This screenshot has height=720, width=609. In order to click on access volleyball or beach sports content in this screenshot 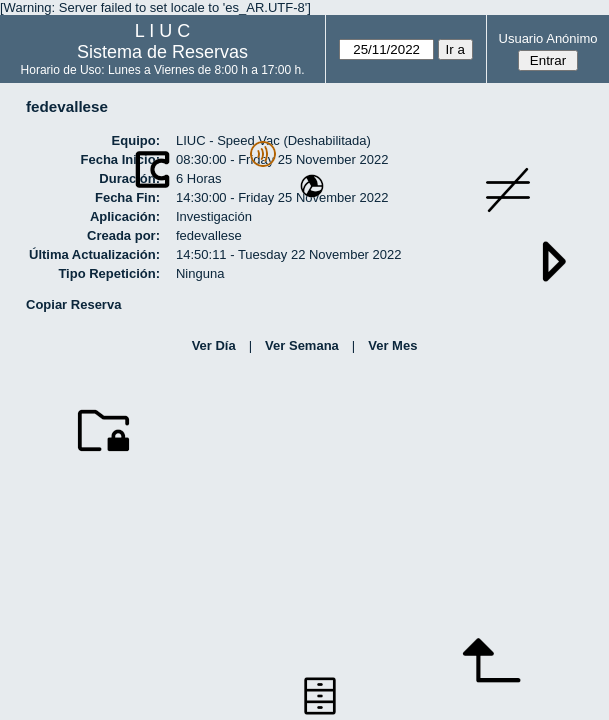, I will do `click(312, 186)`.